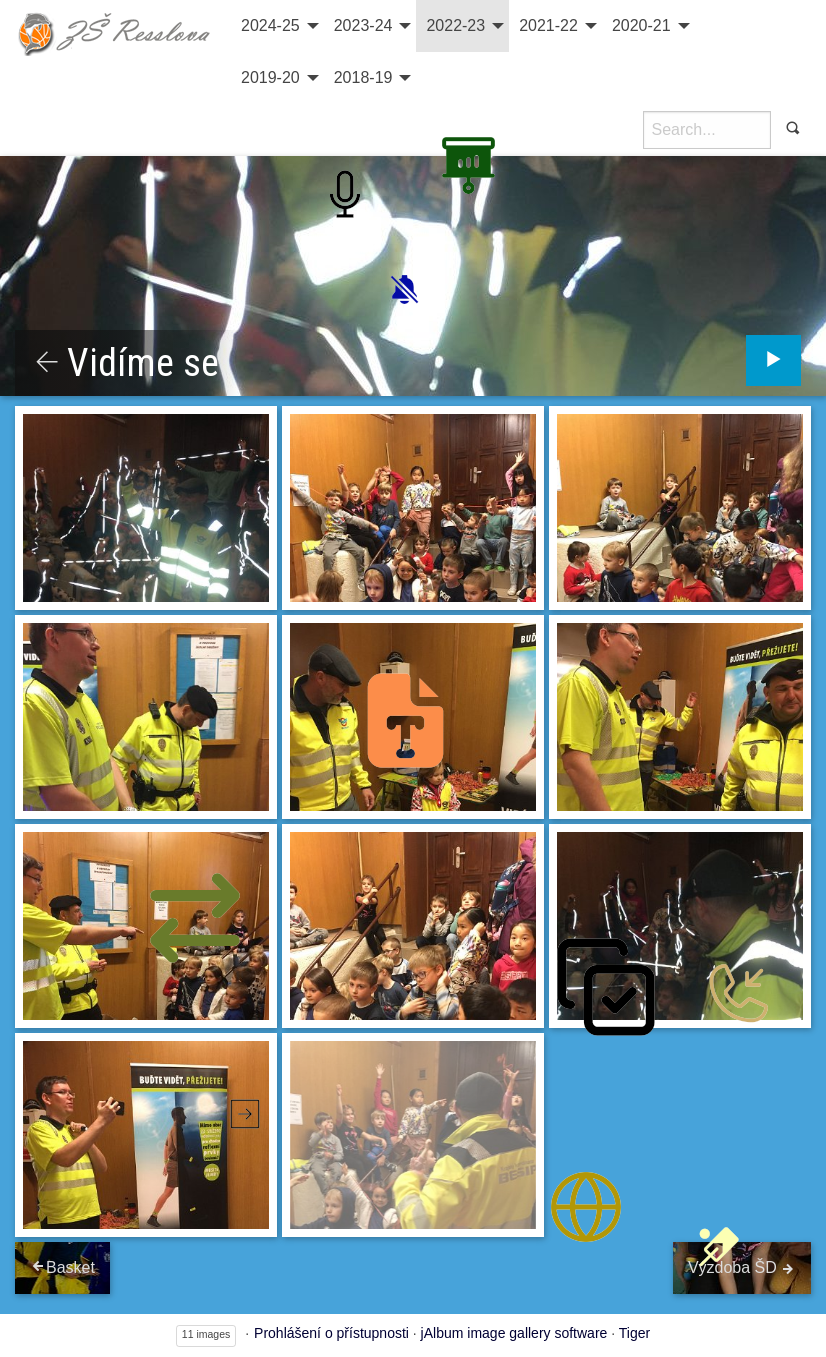  I want to click on open a text or typography file, so click(405, 720).